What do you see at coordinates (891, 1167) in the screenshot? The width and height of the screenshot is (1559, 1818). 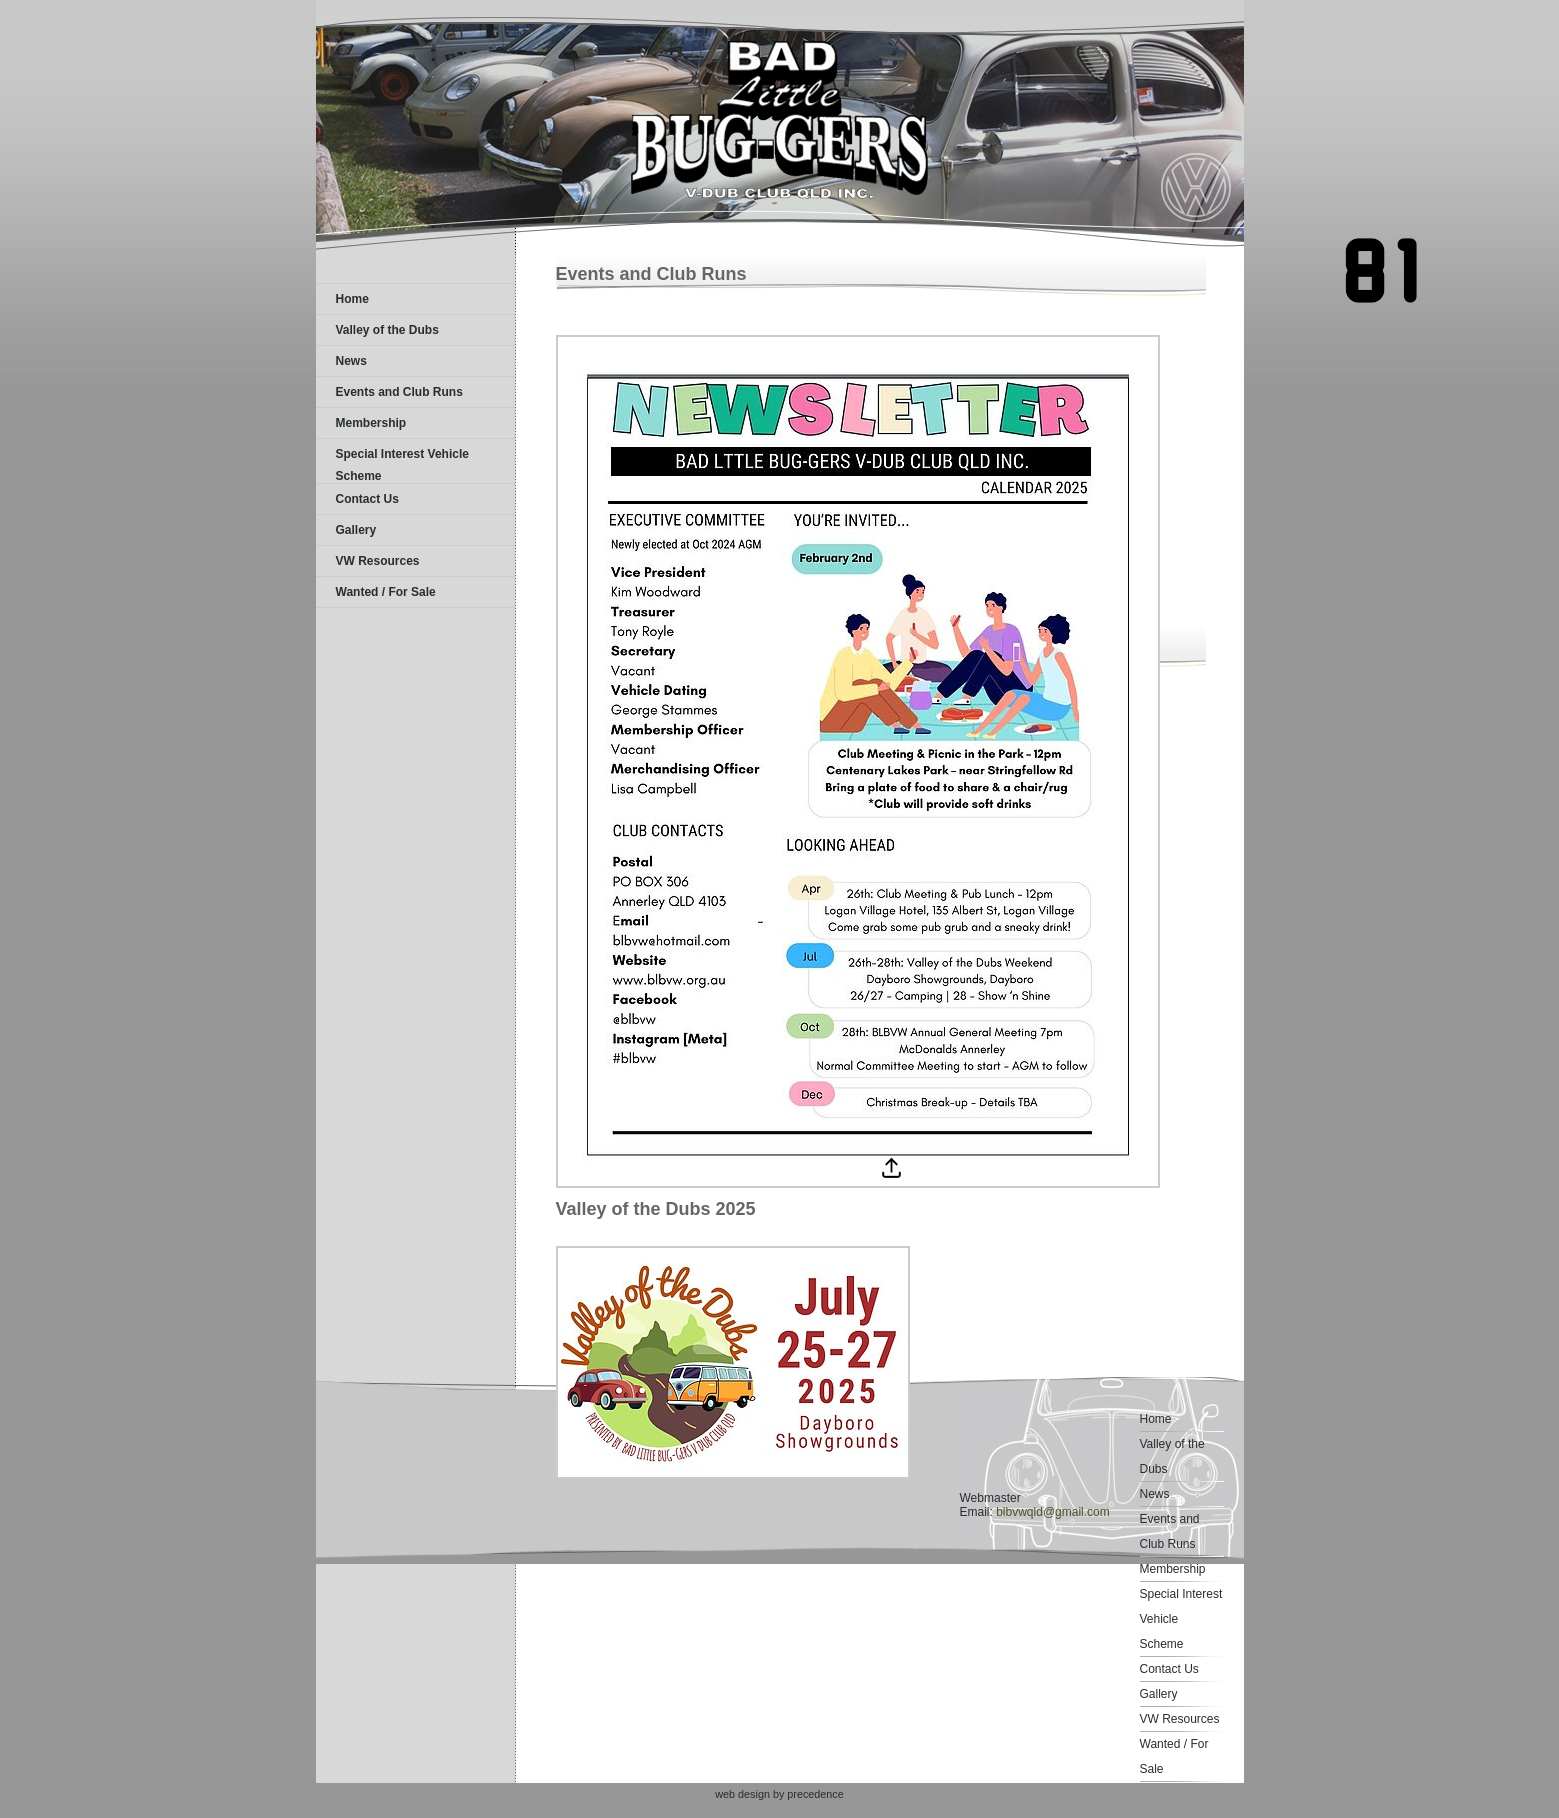 I see `upload a file or document` at bounding box center [891, 1167].